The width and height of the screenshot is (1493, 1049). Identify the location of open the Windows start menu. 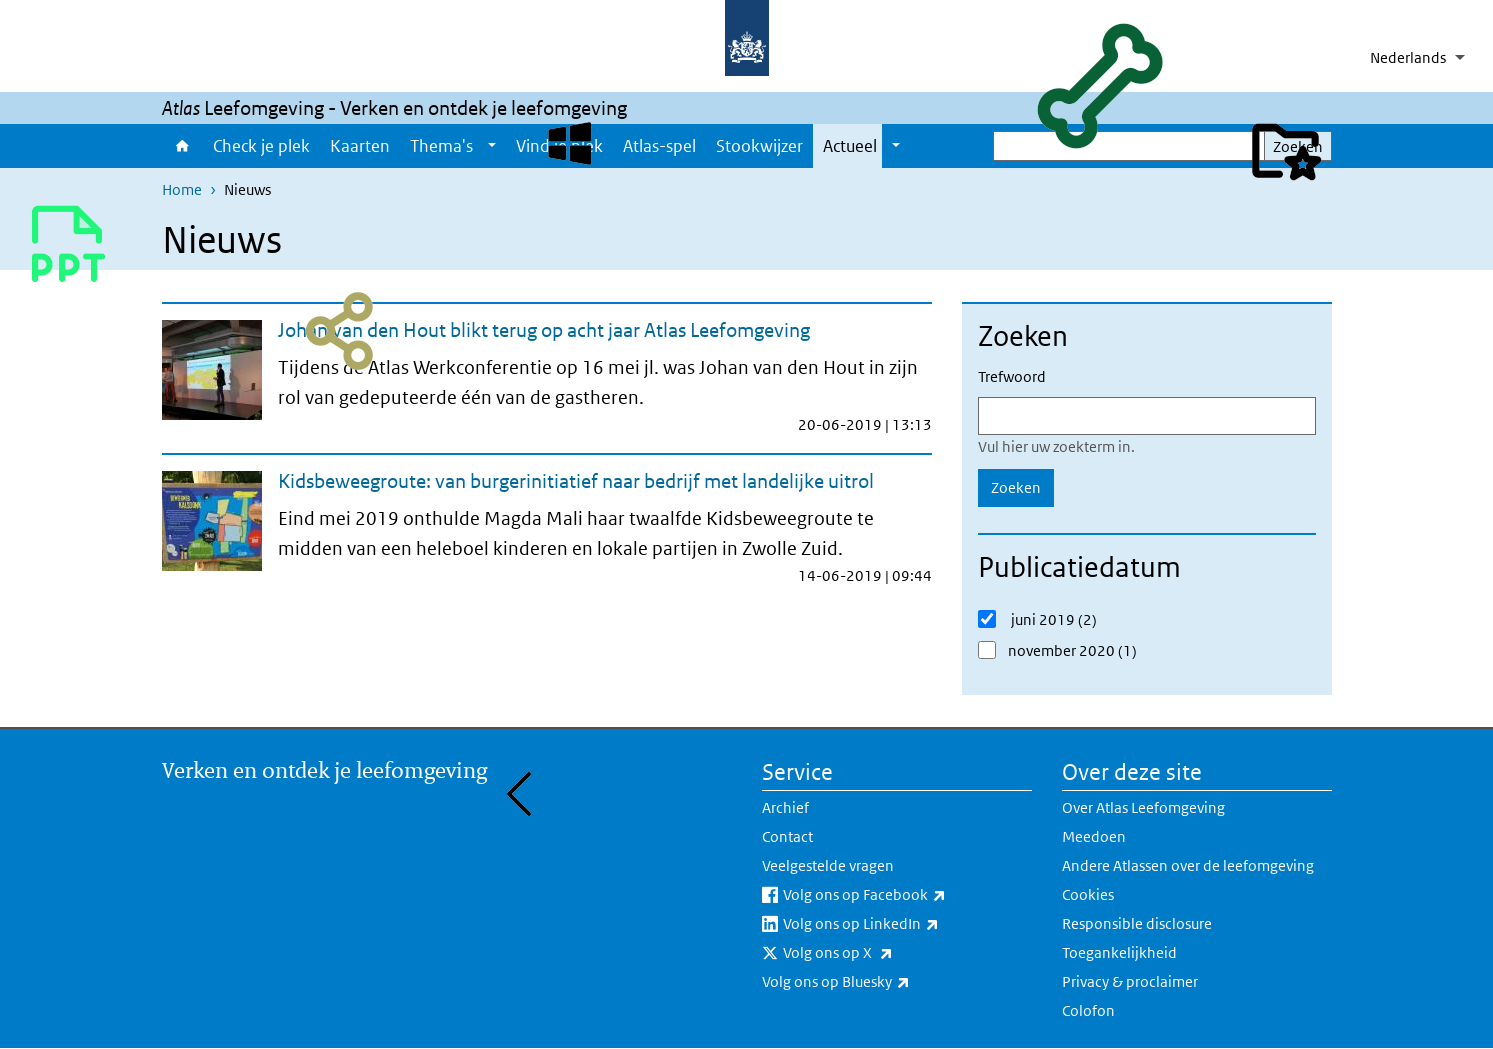
(571, 143).